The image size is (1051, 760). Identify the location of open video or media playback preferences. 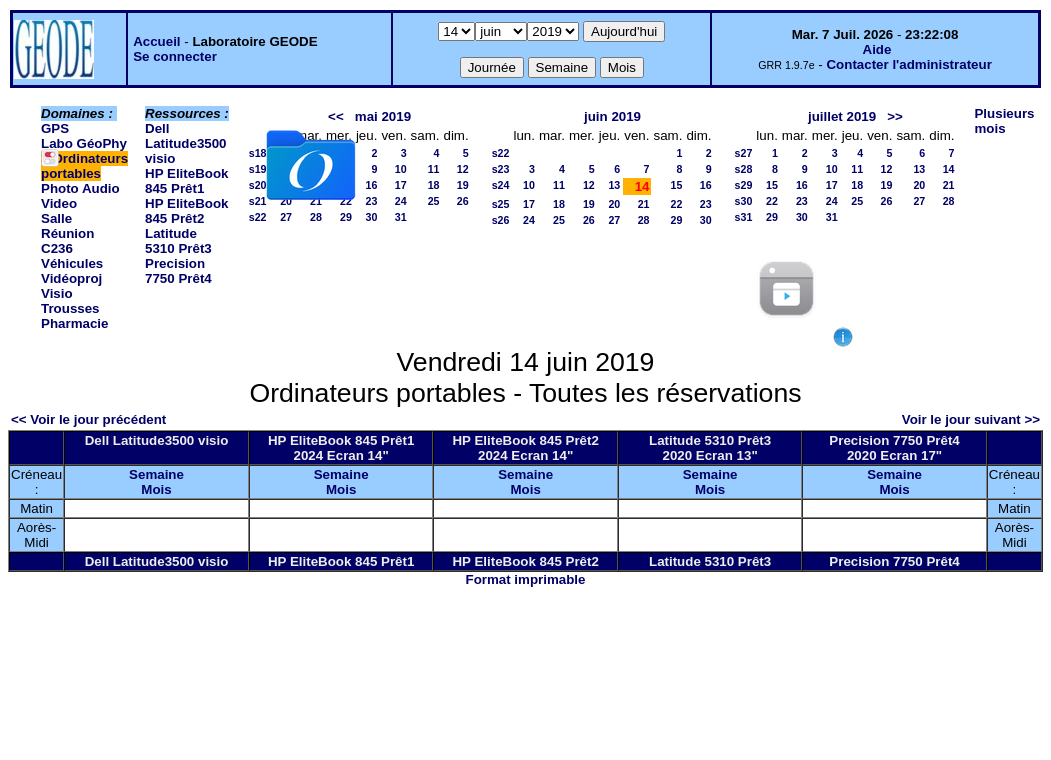
(786, 289).